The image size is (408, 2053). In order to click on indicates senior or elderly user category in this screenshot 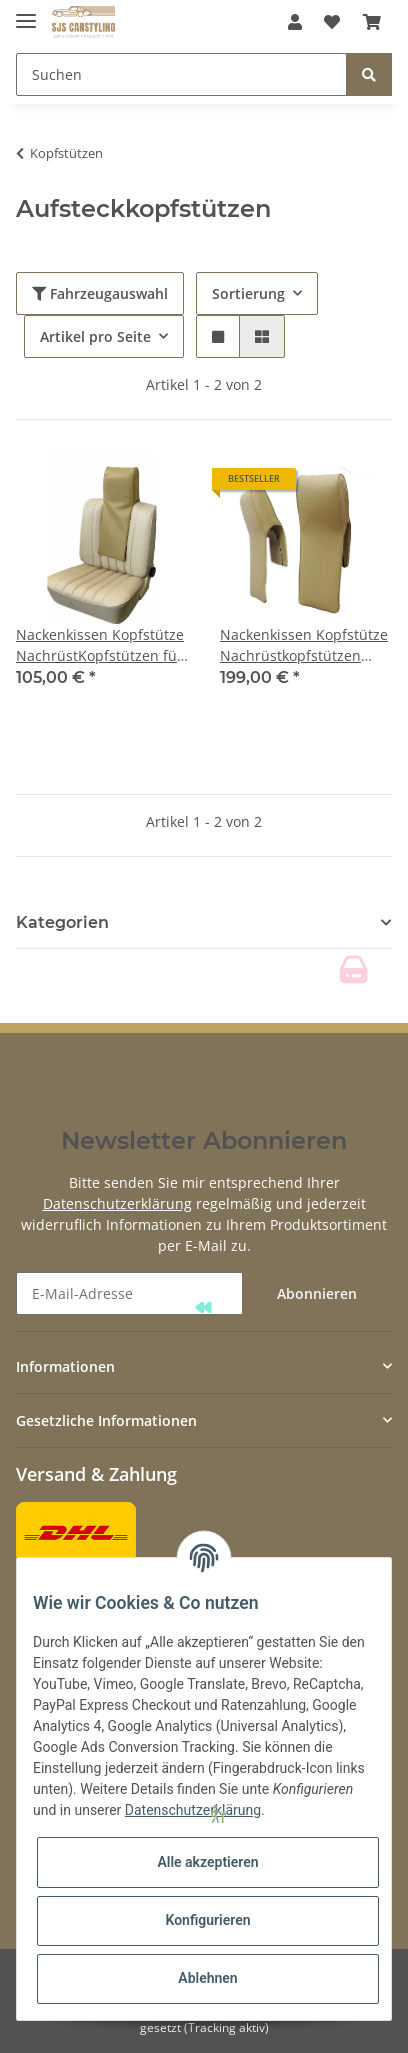, I will do `click(219, 1814)`.